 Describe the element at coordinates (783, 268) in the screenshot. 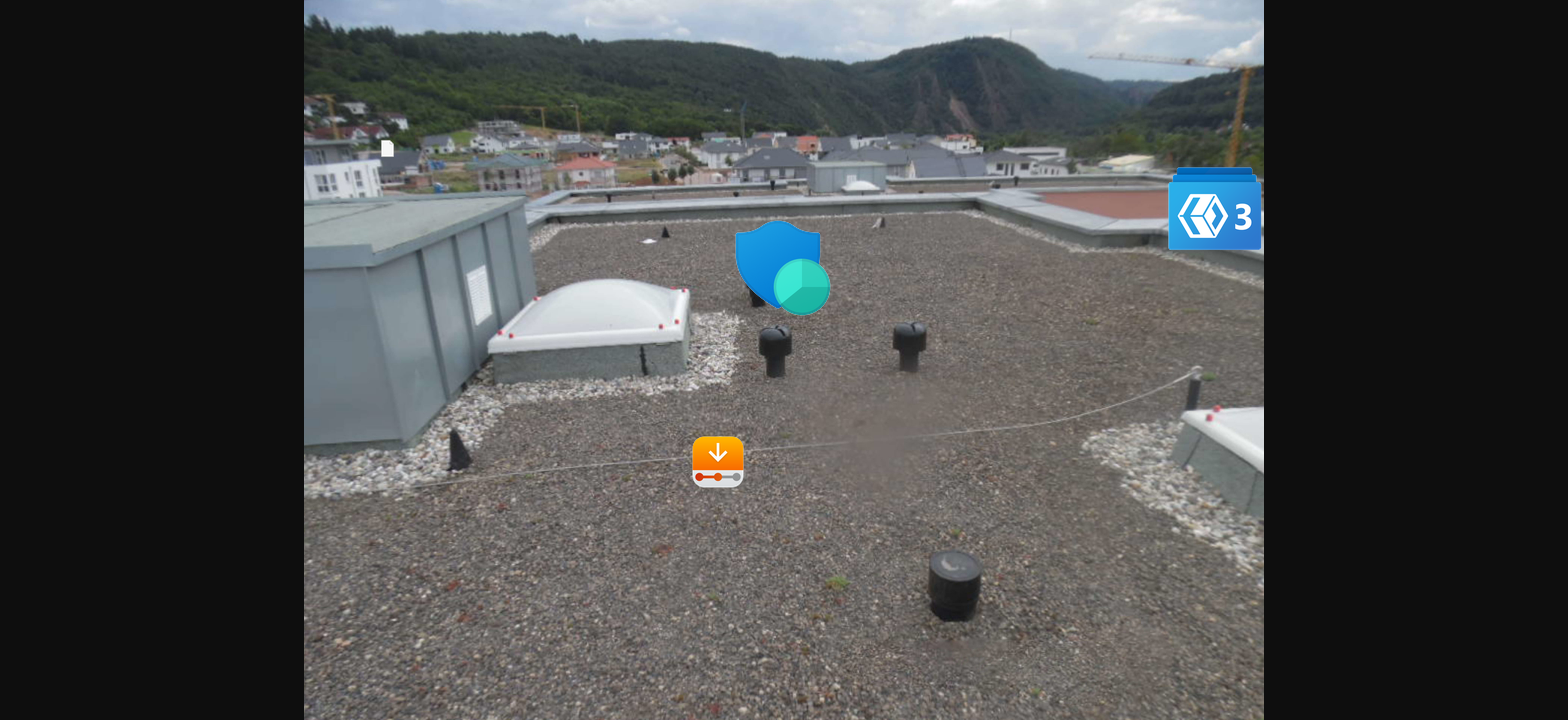

I see `view security status or protection settings` at that location.